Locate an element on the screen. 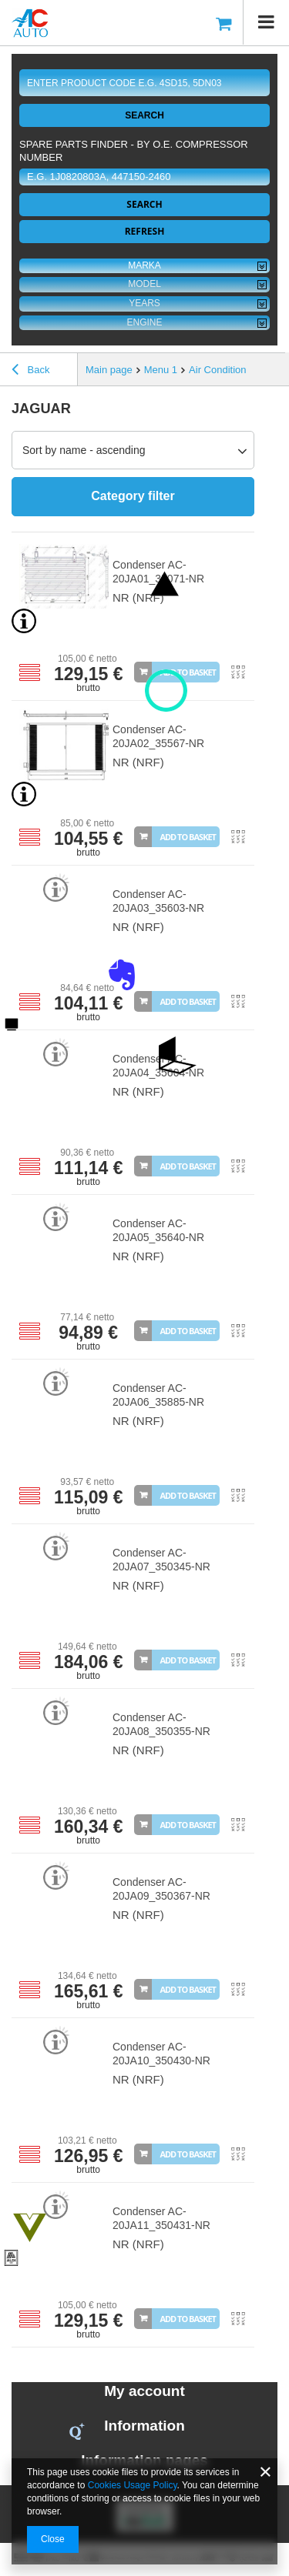 The width and height of the screenshot is (289, 2576). visit nexon's website or services is located at coordinates (177, 1055).